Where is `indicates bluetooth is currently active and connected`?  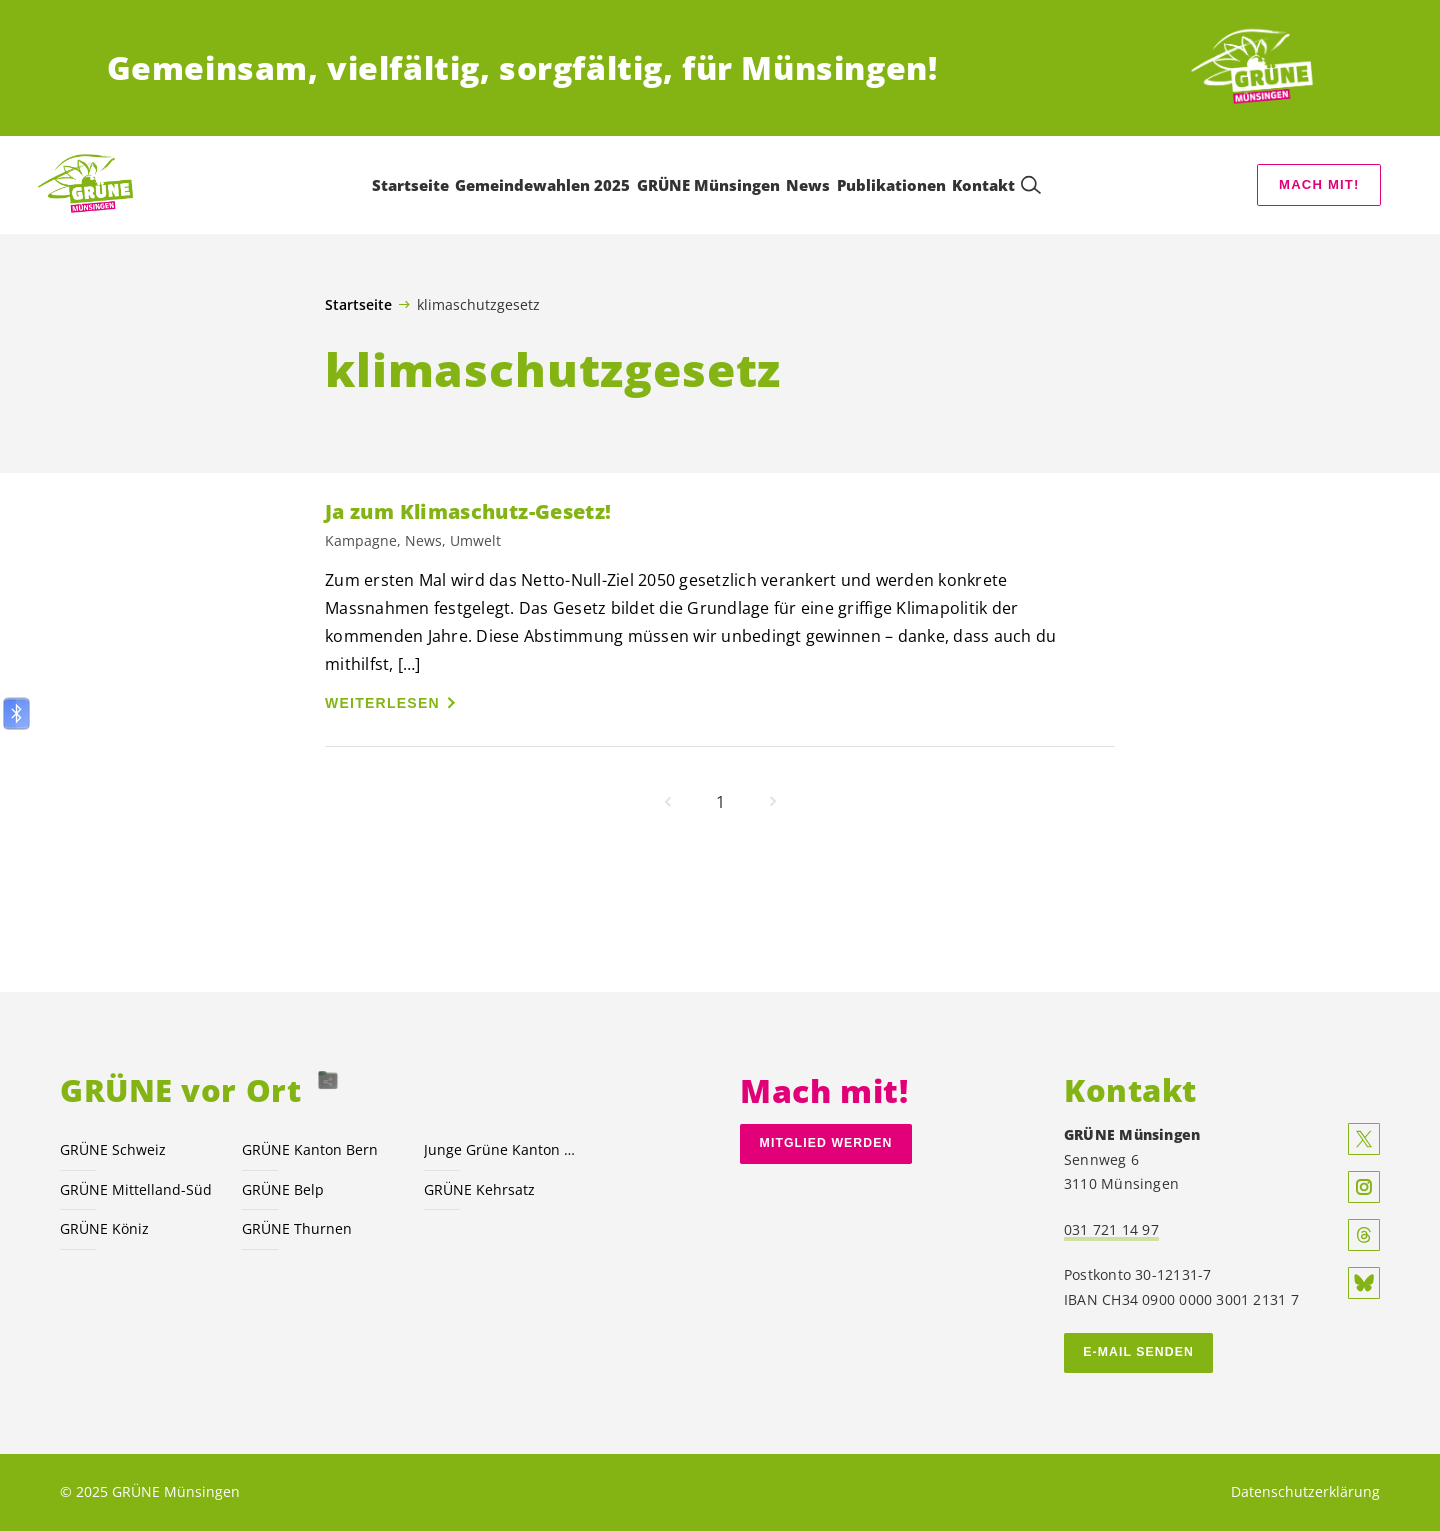
indicates bluetooth is currently active and connected is located at coordinates (16, 713).